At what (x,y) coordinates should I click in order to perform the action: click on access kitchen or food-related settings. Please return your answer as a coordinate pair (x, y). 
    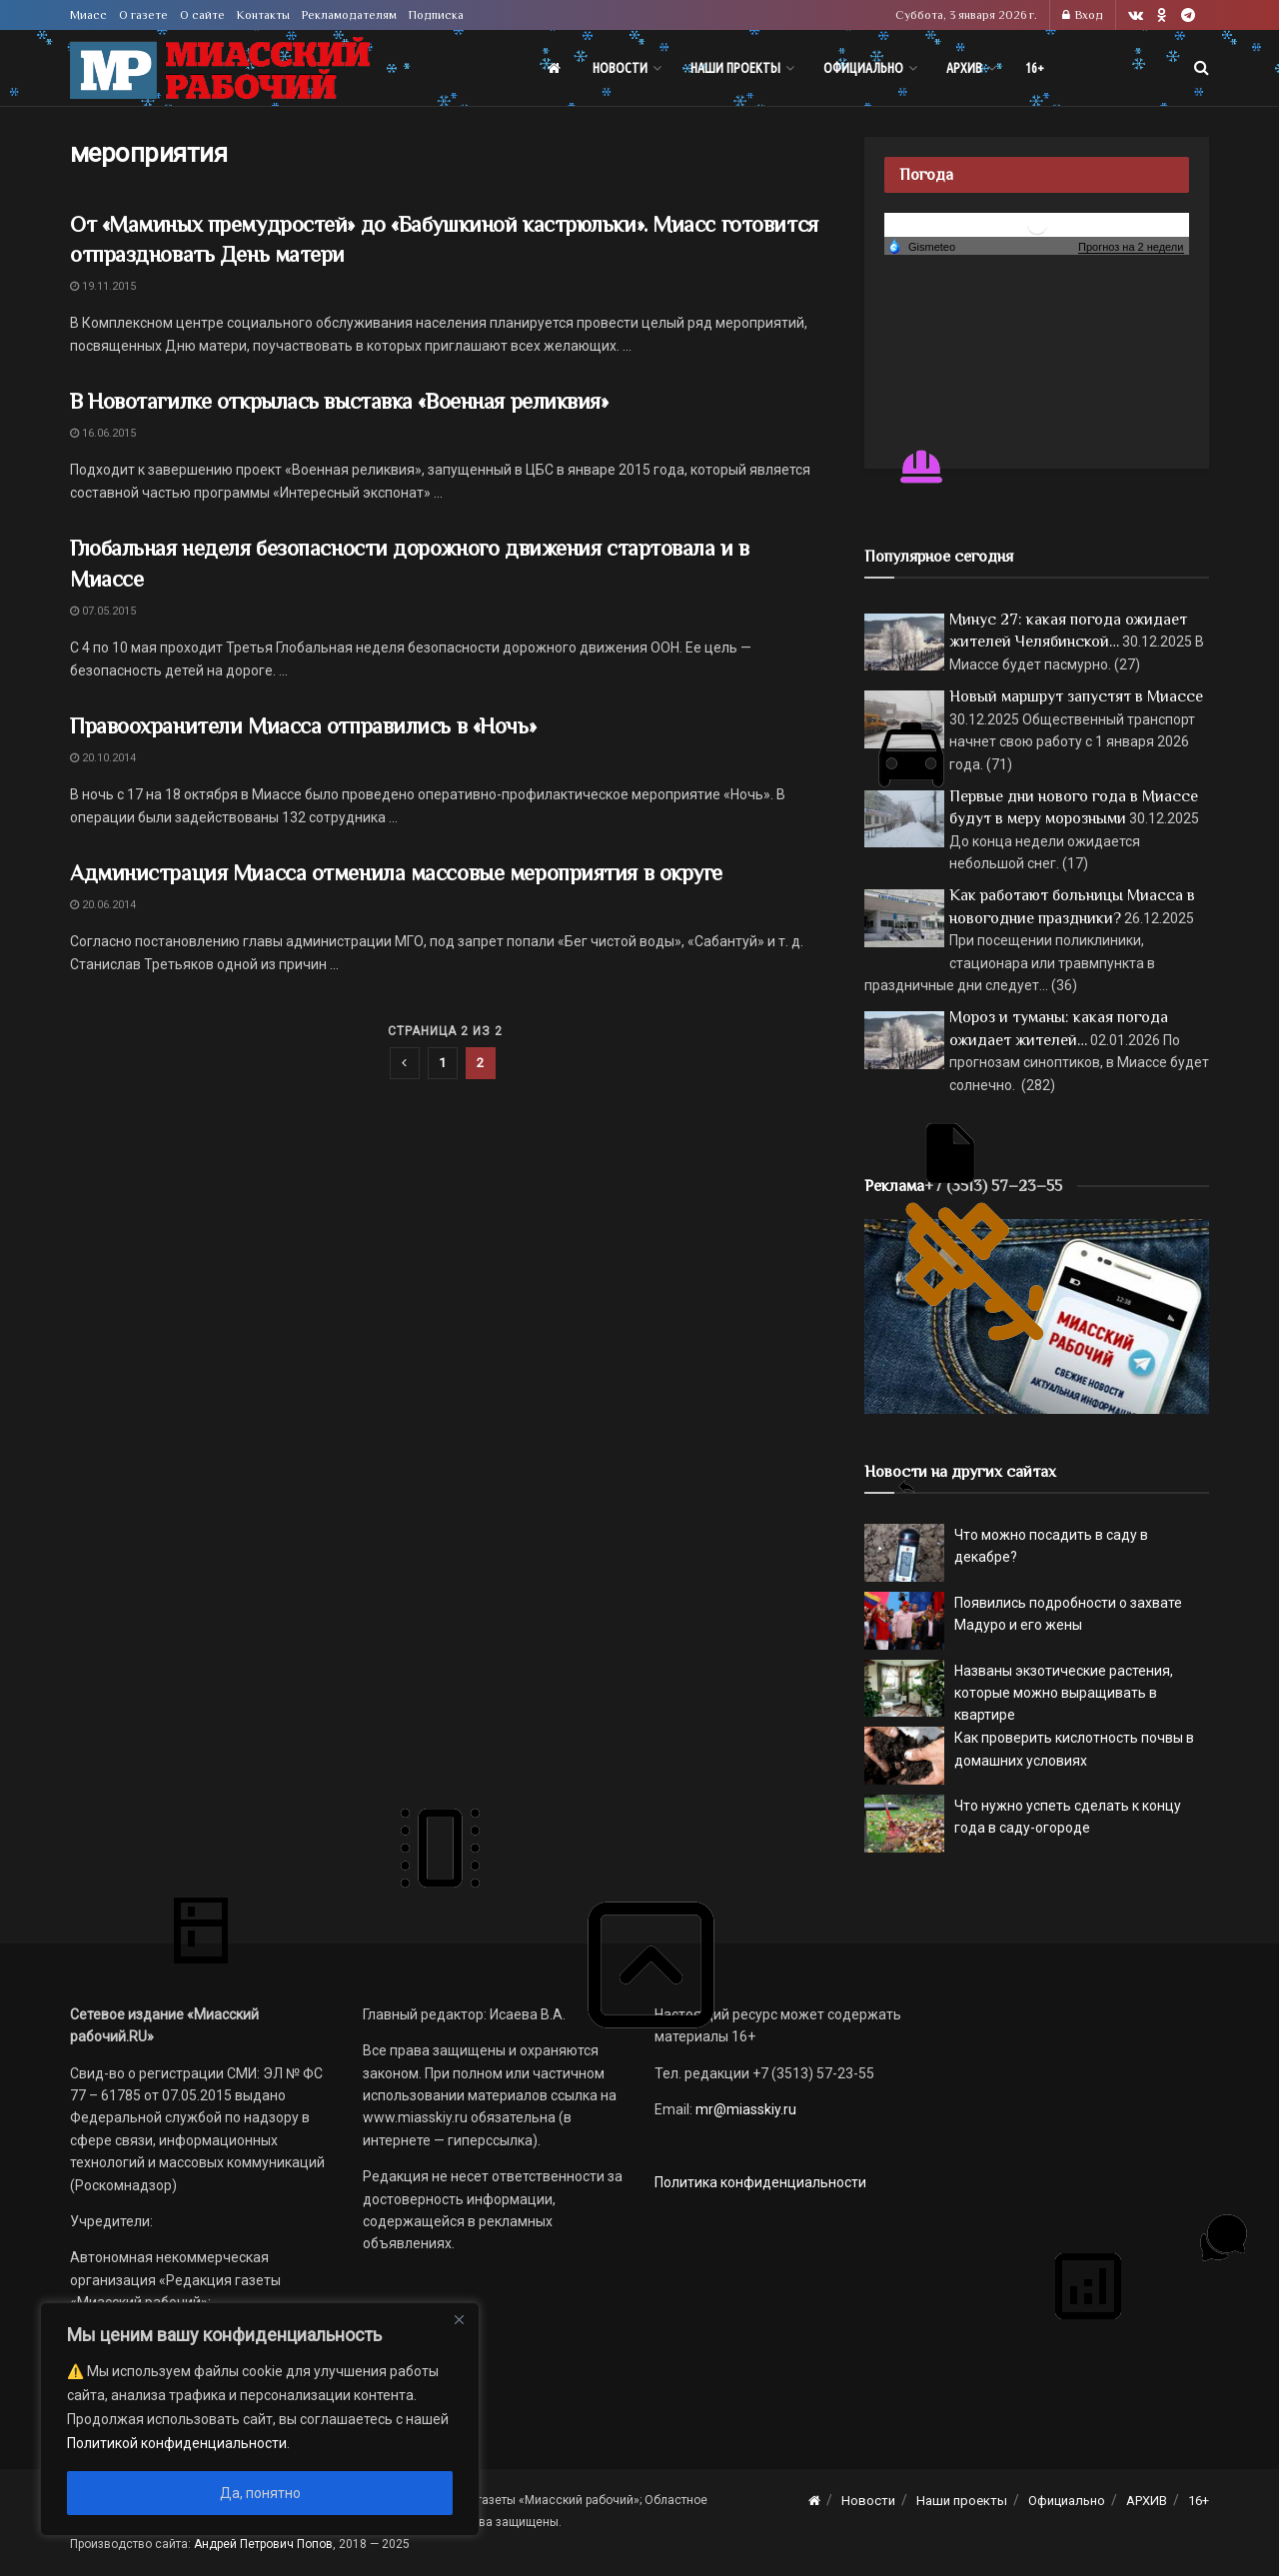
    Looking at the image, I should click on (201, 1930).